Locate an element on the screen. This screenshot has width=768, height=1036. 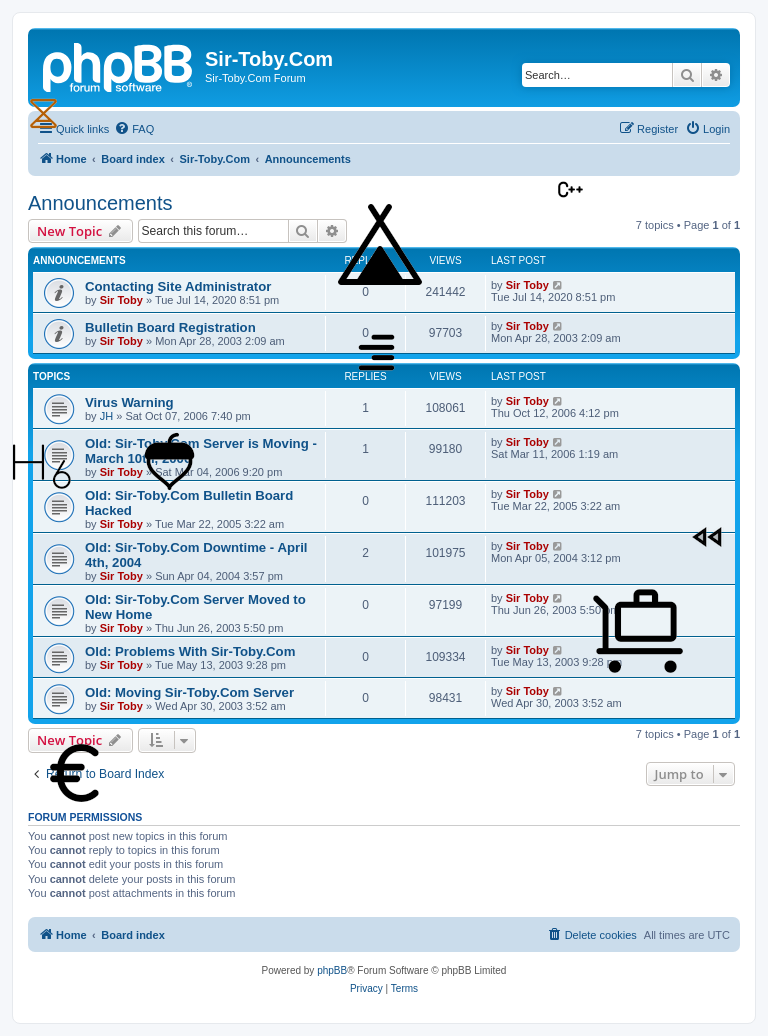
access nature or outdoor-related content is located at coordinates (169, 461).